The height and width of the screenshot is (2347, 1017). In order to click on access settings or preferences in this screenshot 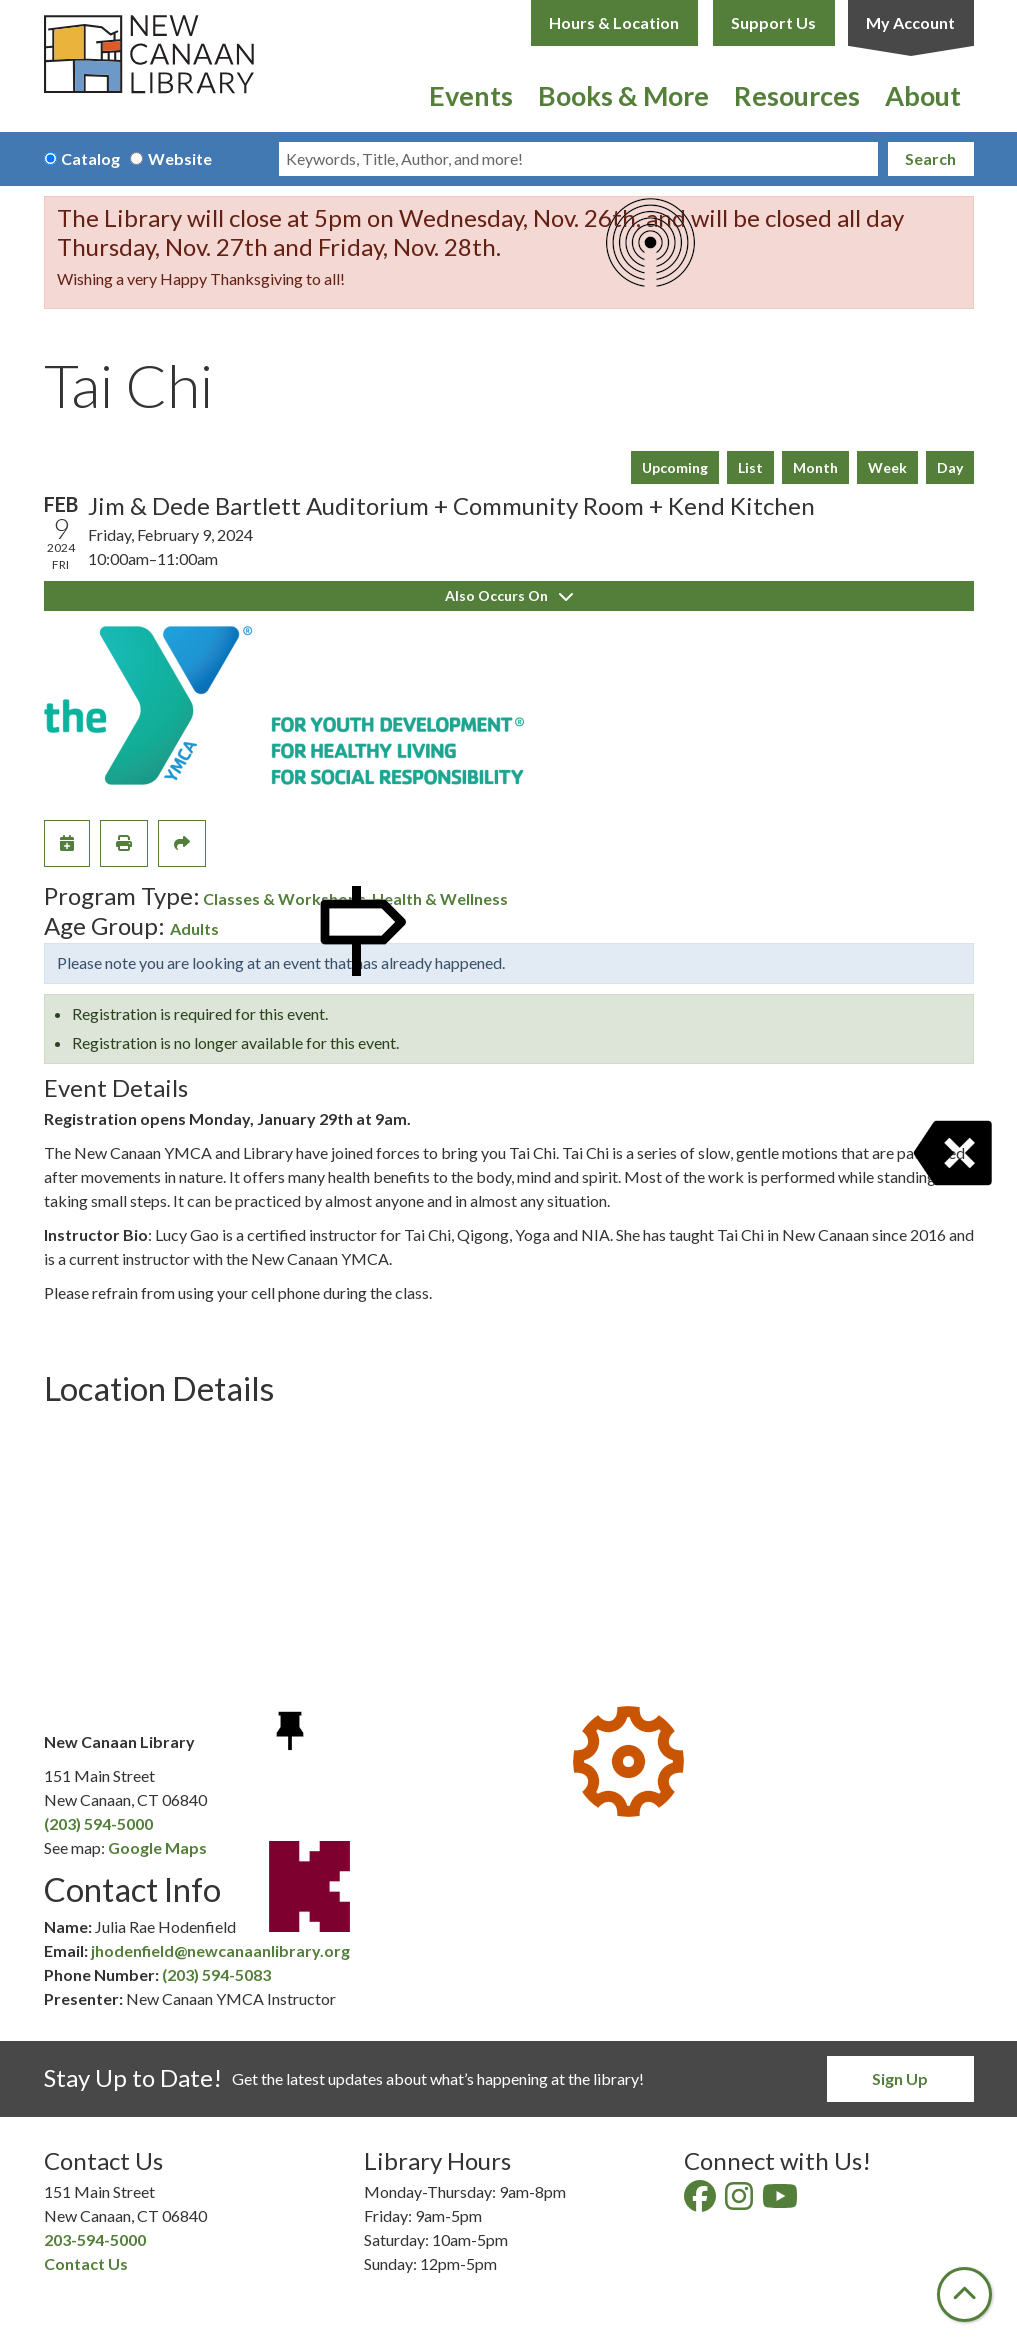, I will do `click(628, 1761)`.